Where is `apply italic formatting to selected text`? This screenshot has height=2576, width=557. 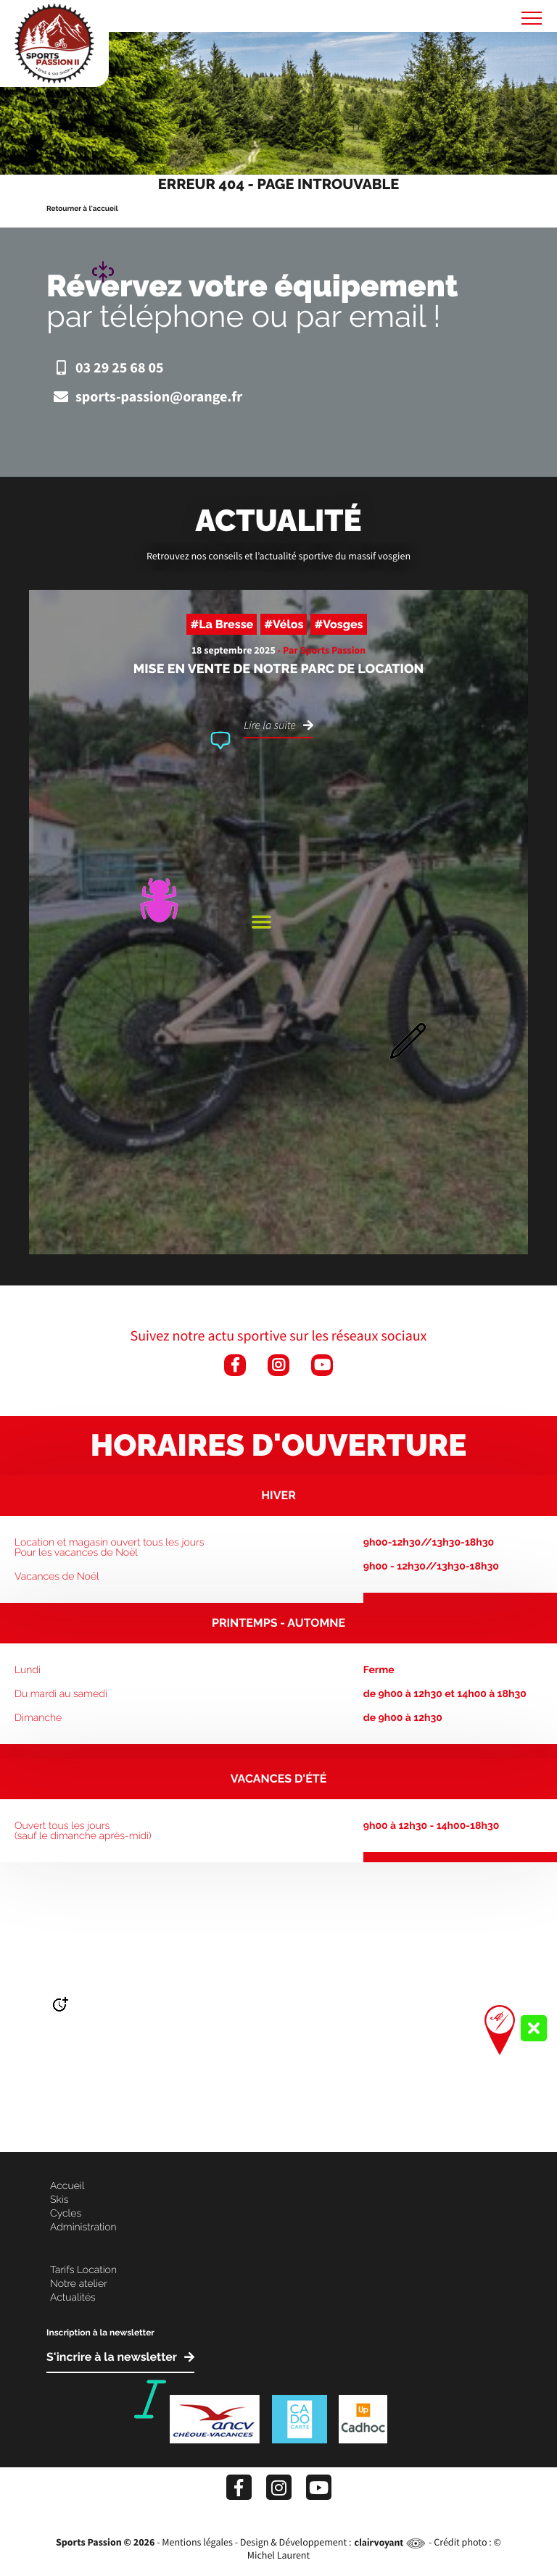 apply italic formatting to selected text is located at coordinates (150, 2399).